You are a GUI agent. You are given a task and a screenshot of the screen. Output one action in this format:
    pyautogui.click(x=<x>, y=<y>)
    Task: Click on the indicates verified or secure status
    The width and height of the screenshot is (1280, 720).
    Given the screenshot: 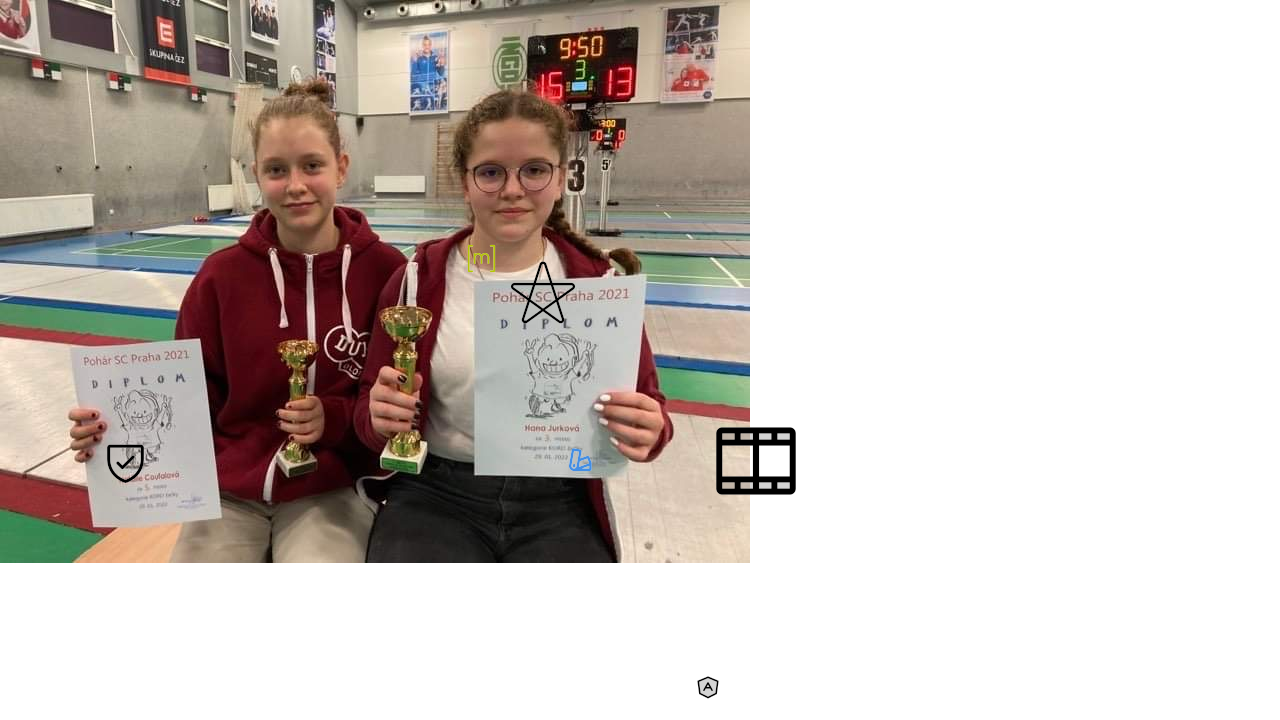 What is the action you would take?
    pyautogui.click(x=125, y=461)
    